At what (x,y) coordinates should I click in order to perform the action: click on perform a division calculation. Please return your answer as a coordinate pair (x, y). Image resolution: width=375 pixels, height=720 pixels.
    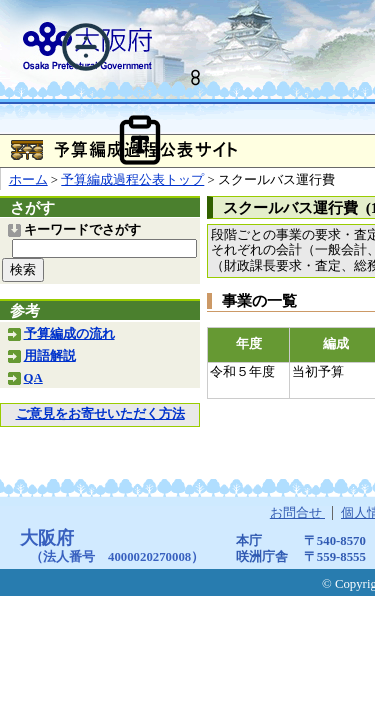
    Looking at the image, I should click on (86, 47).